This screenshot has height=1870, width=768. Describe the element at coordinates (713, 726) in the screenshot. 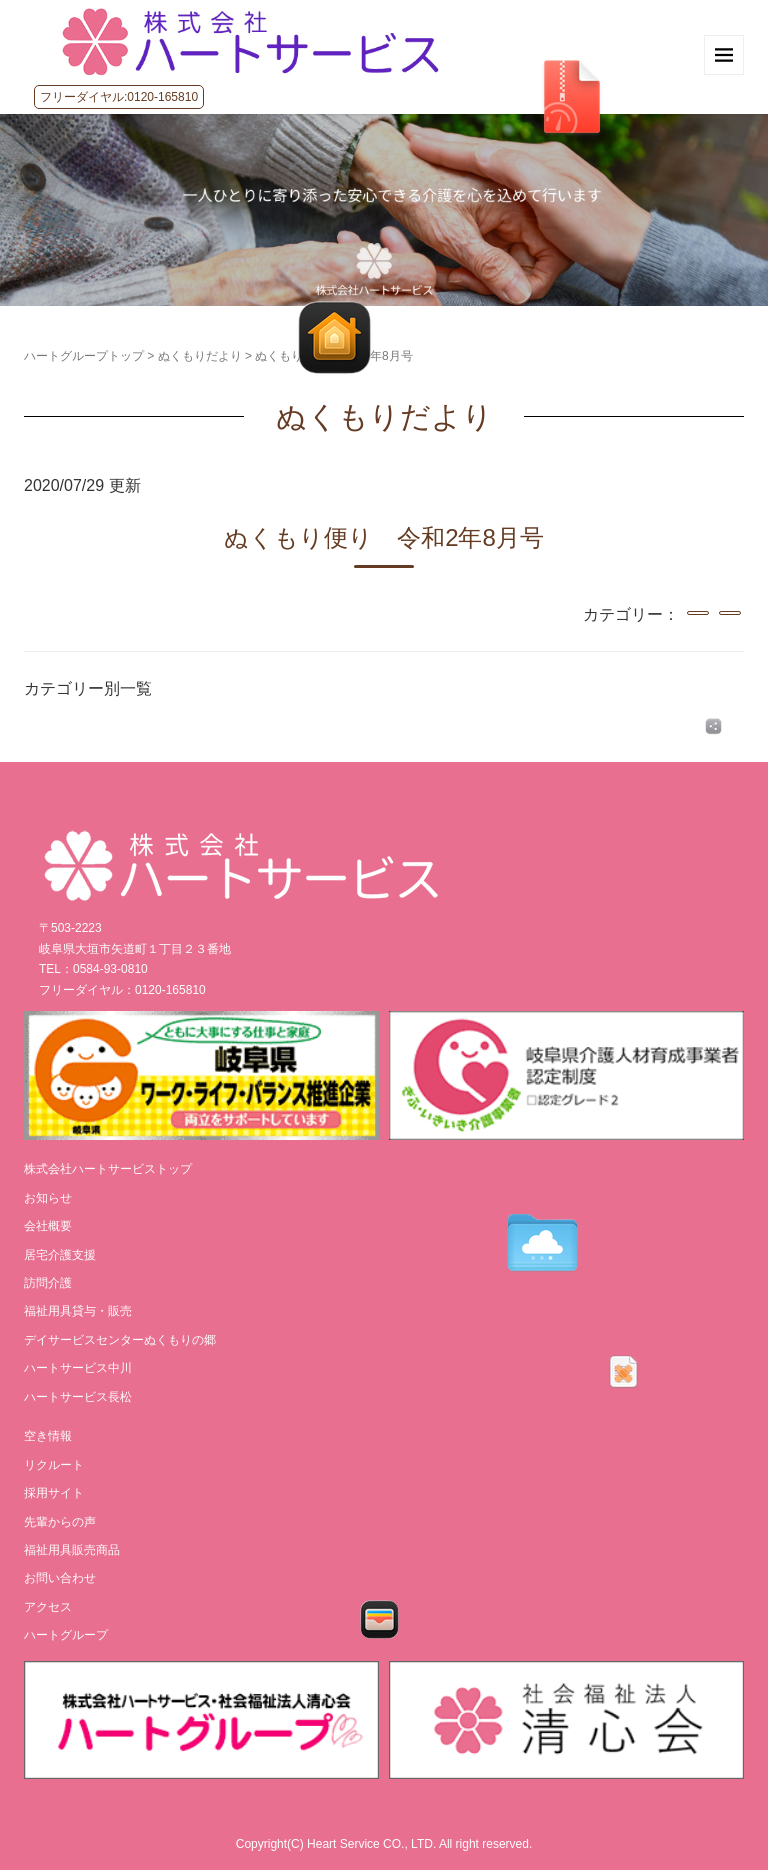

I see `open network sharing preferences` at that location.